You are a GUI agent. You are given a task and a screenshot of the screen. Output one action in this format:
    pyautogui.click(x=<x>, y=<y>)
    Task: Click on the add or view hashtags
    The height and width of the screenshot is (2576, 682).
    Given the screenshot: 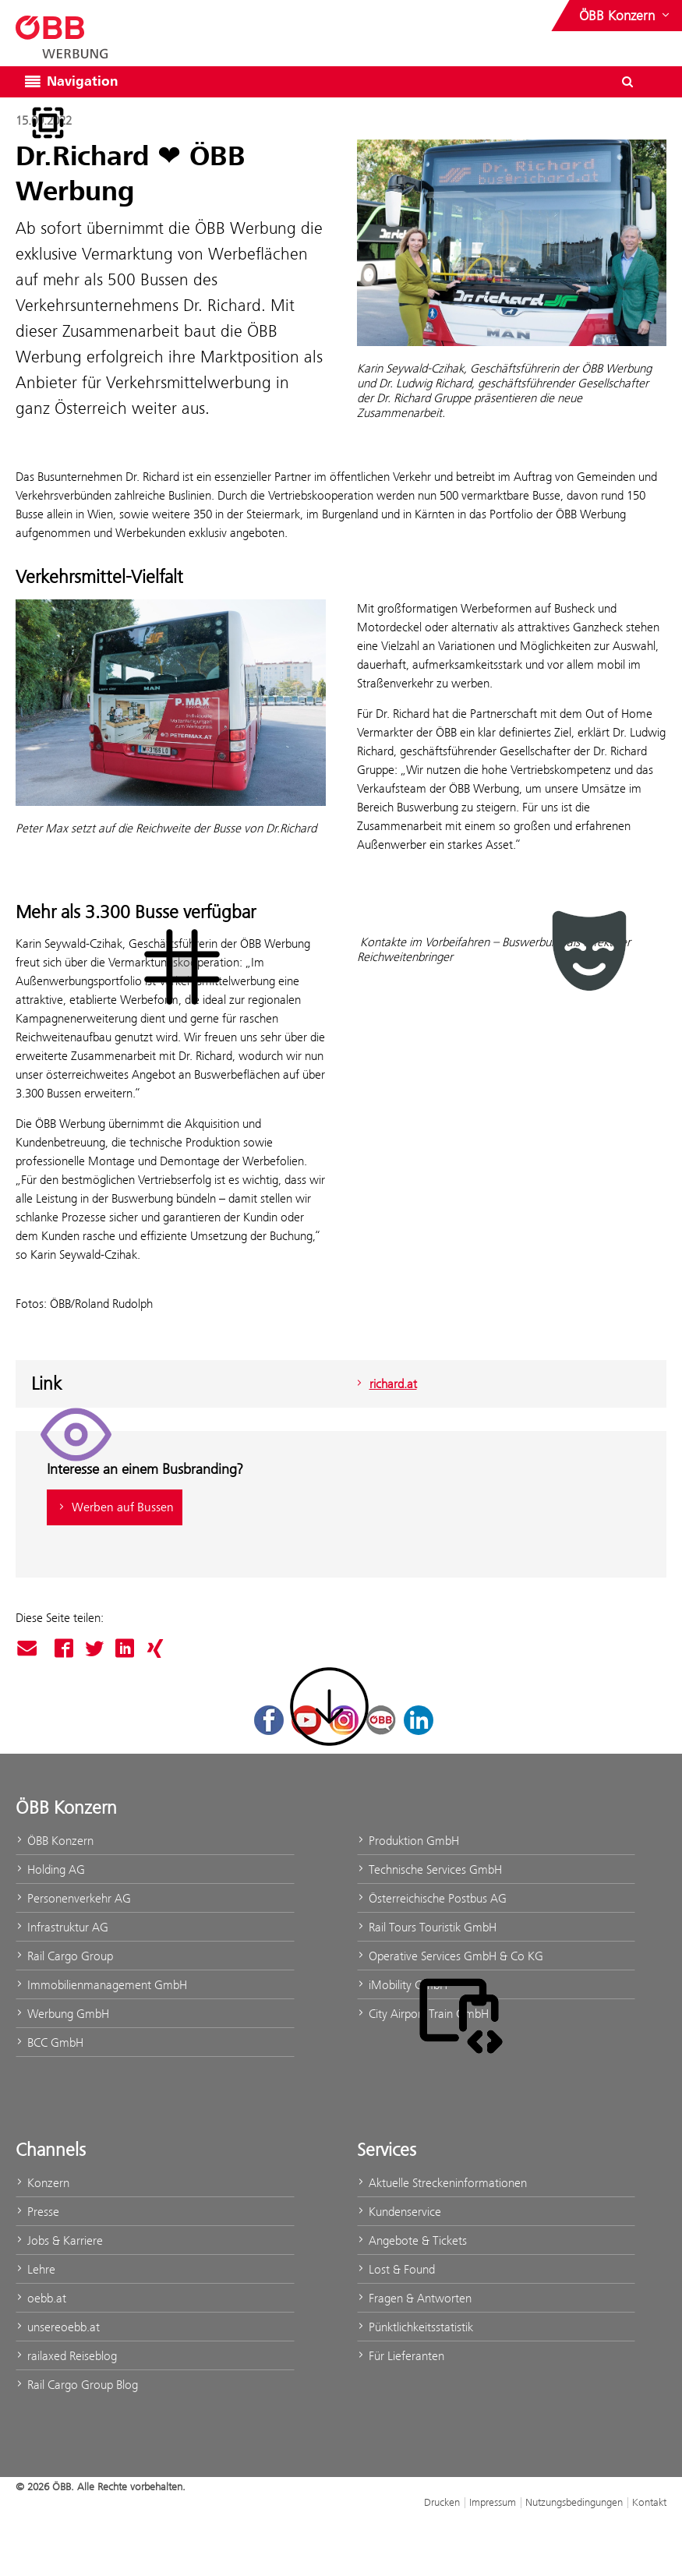 What is the action you would take?
    pyautogui.click(x=182, y=966)
    